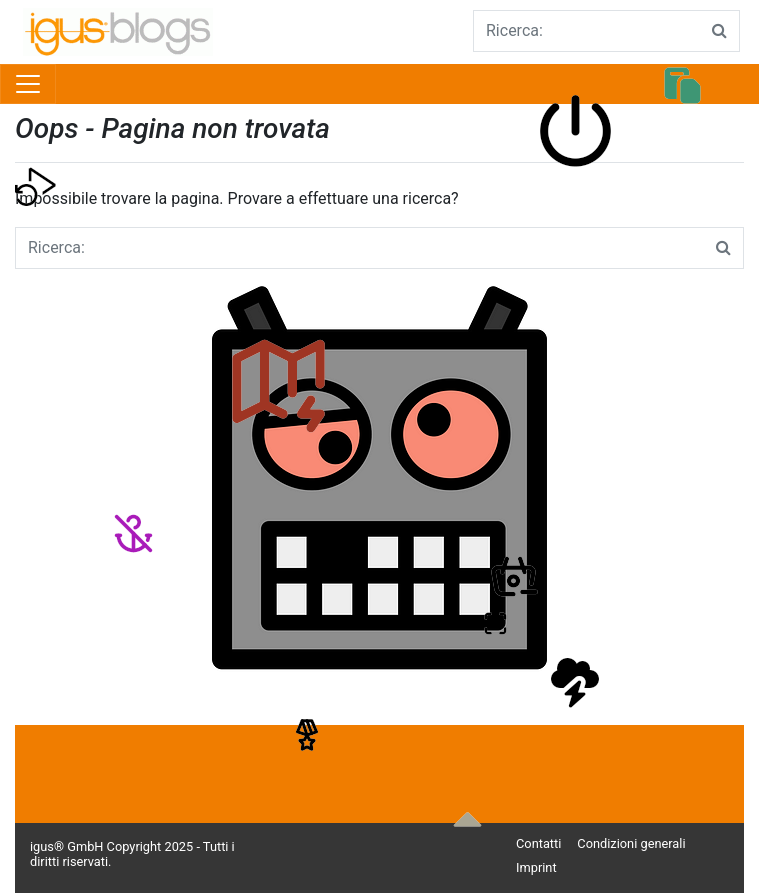 Image resolution: width=759 pixels, height=893 pixels. What do you see at coordinates (575, 131) in the screenshot?
I see `turn device on or off` at bounding box center [575, 131].